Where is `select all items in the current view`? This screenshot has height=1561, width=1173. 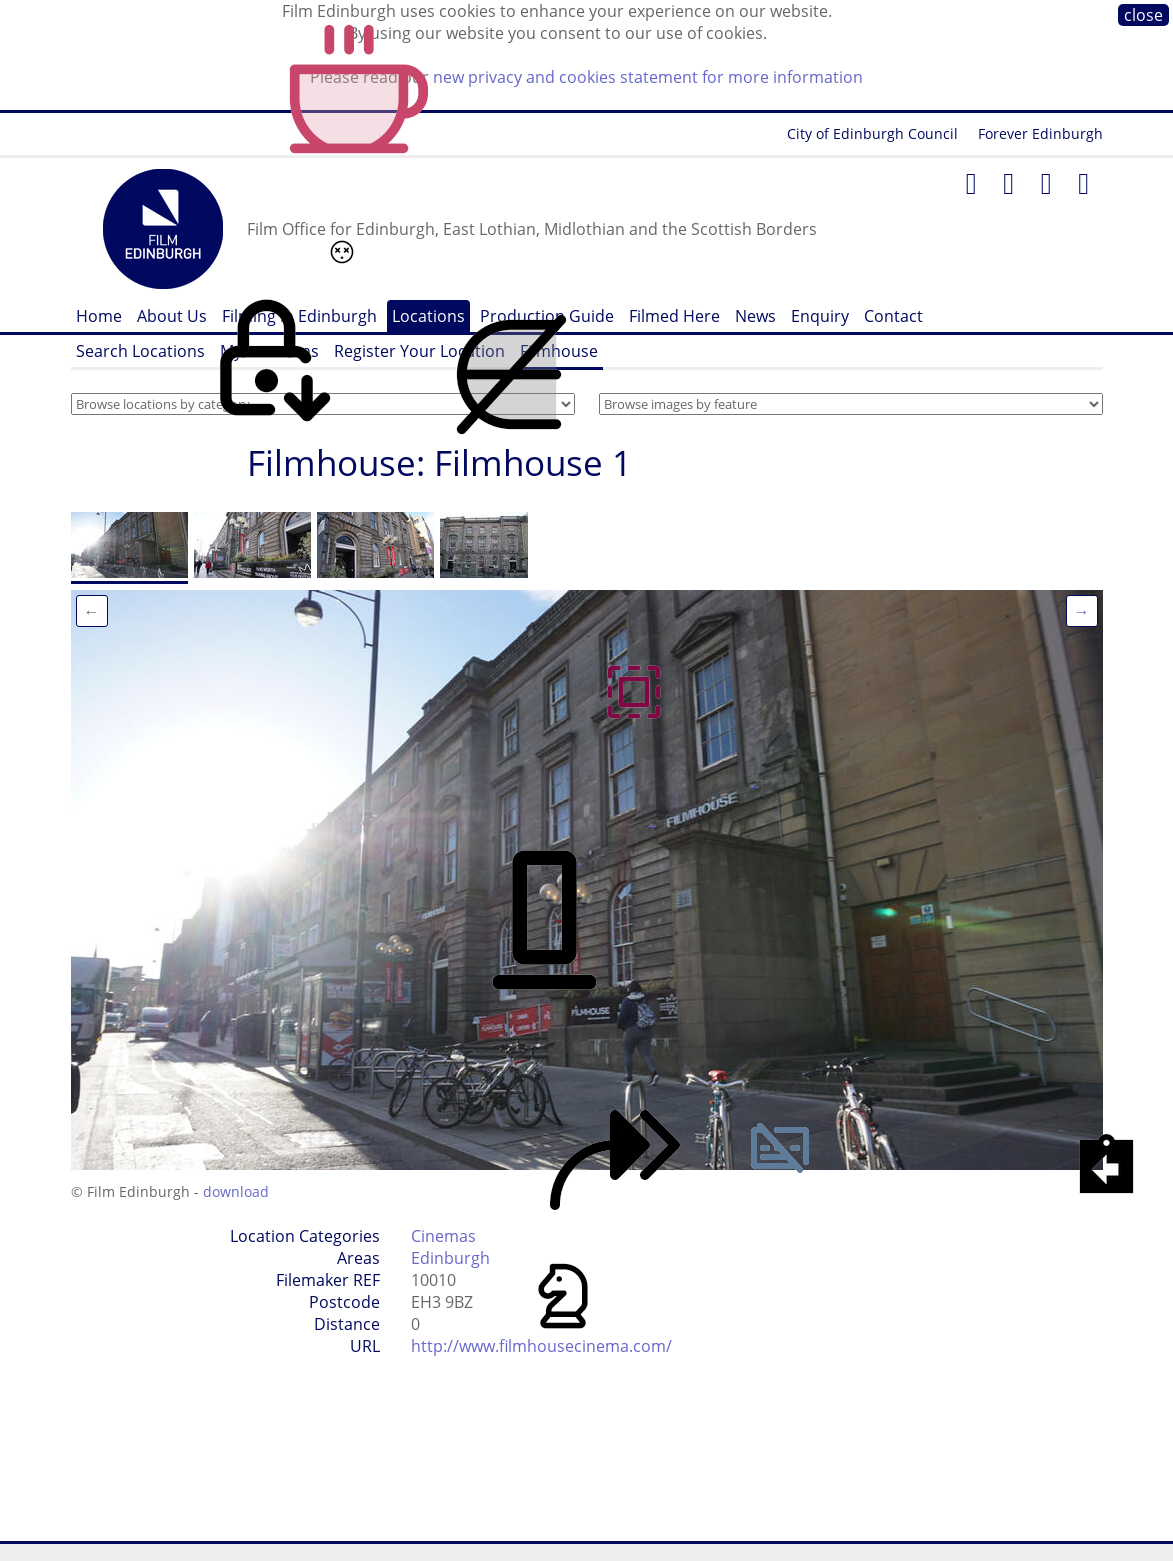
select all items in the current view is located at coordinates (634, 692).